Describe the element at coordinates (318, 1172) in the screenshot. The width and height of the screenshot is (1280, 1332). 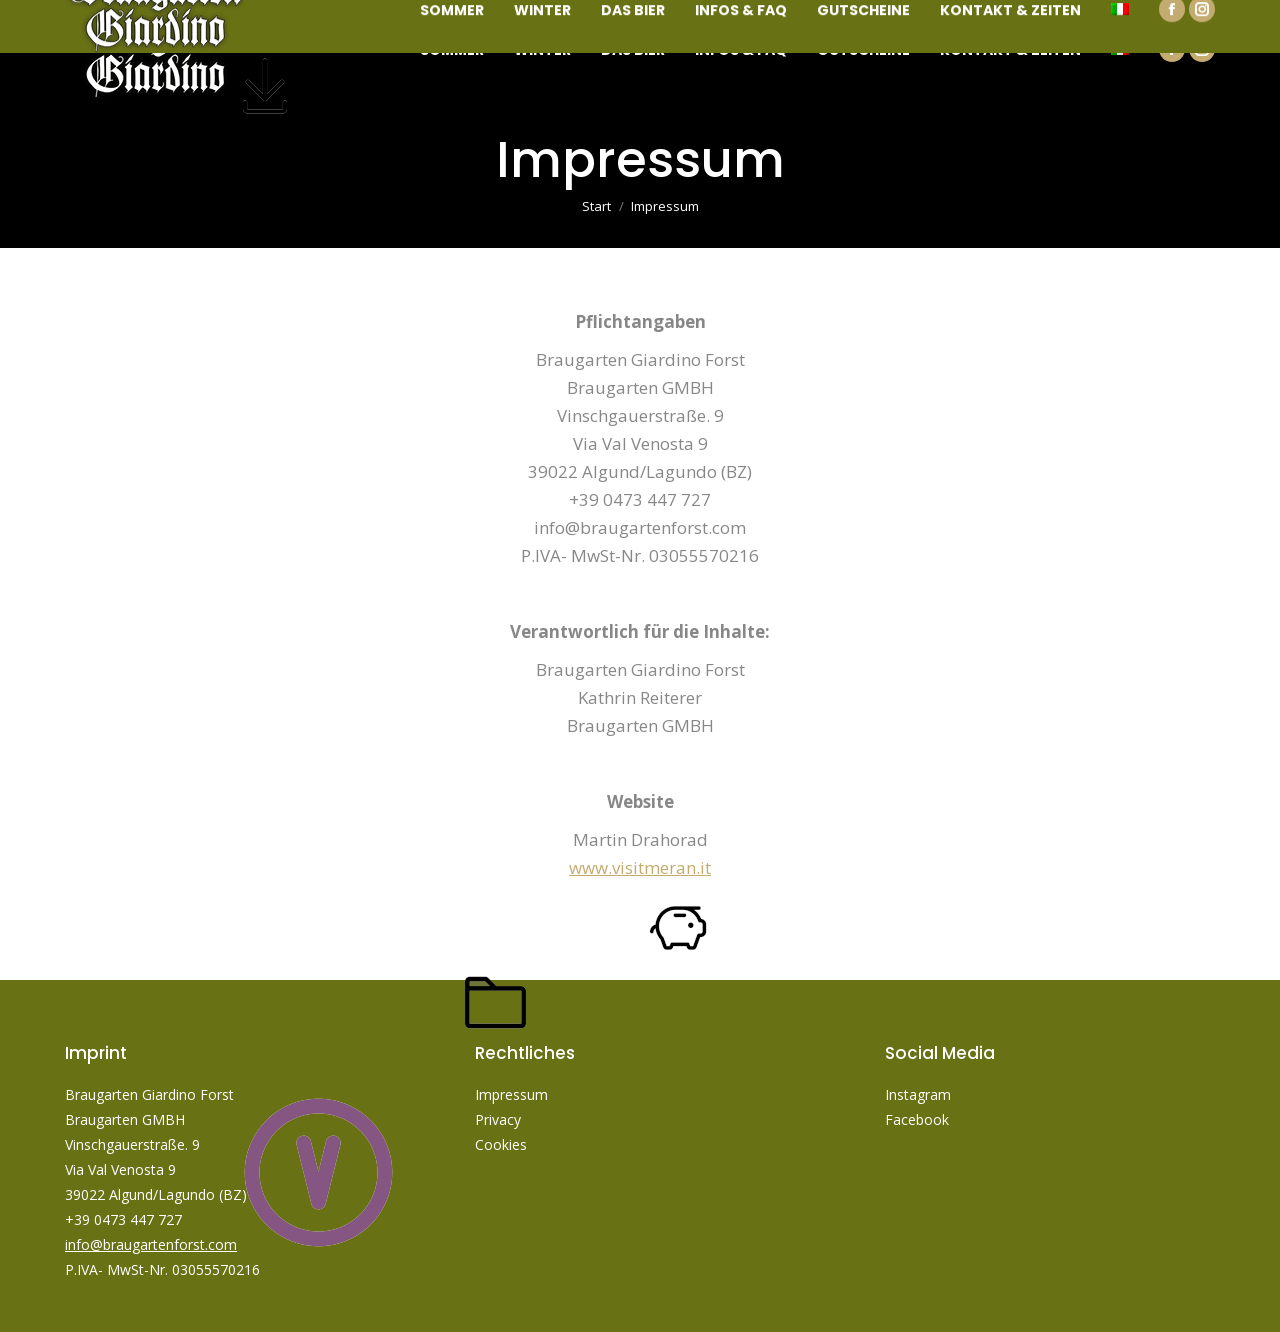
I see `indicates a verified status or account` at that location.